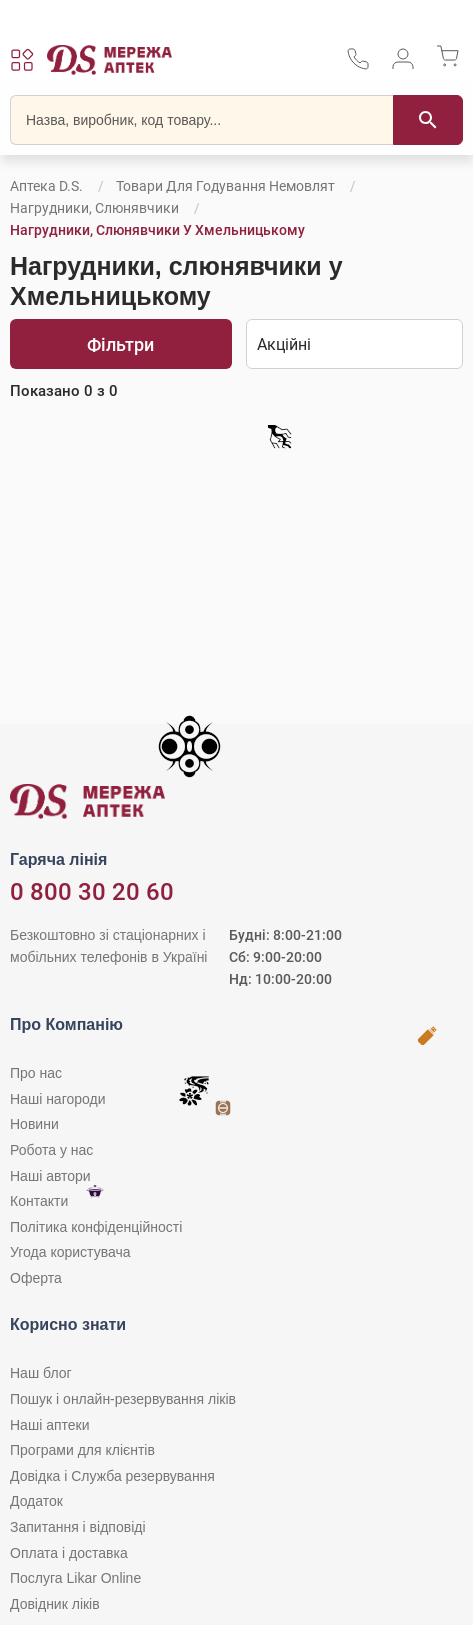 The height and width of the screenshot is (1625, 473). What do you see at coordinates (223, 1108) in the screenshot?
I see `represents a microchip or processor component` at bounding box center [223, 1108].